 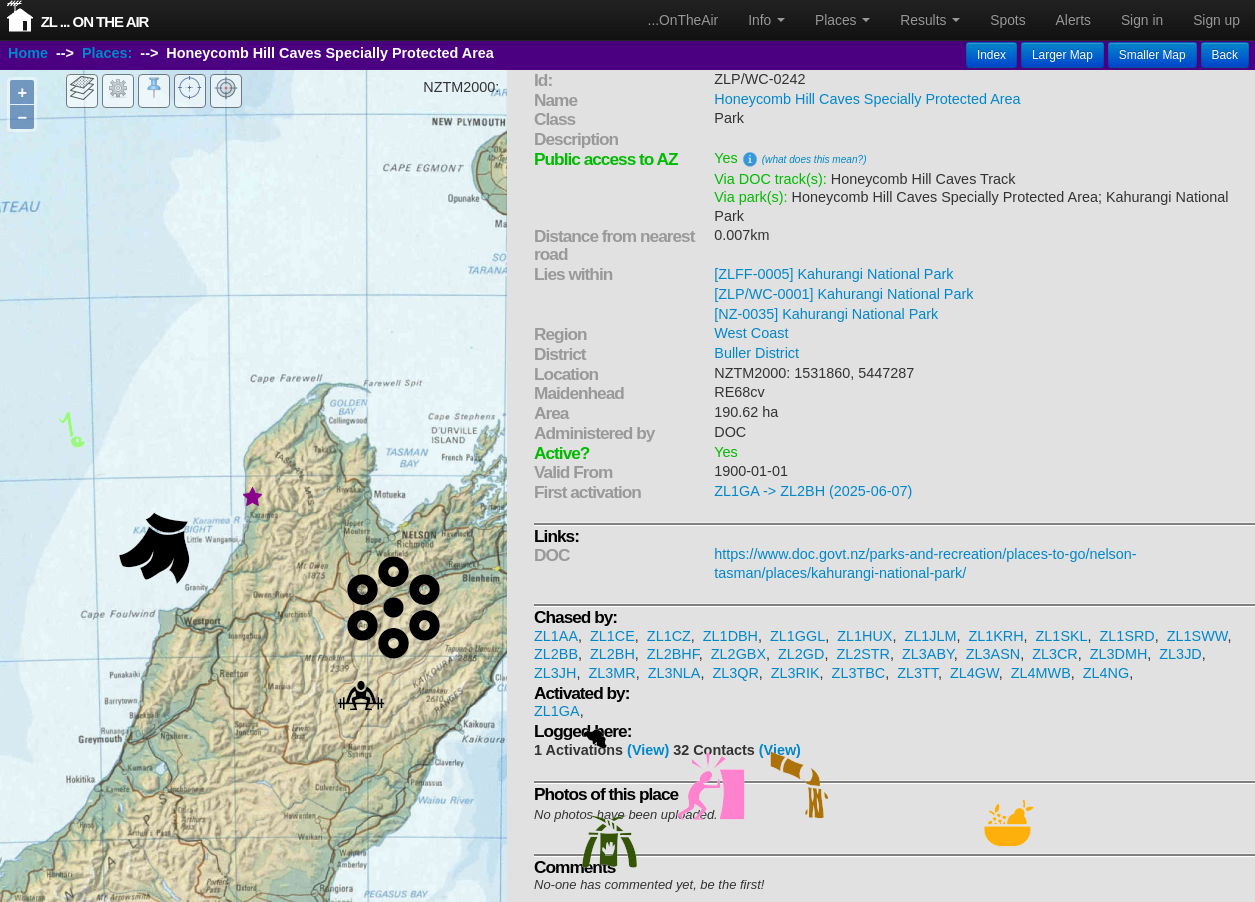 I want to click on zen garden or relaxation feature, so click(x=805, y=784).